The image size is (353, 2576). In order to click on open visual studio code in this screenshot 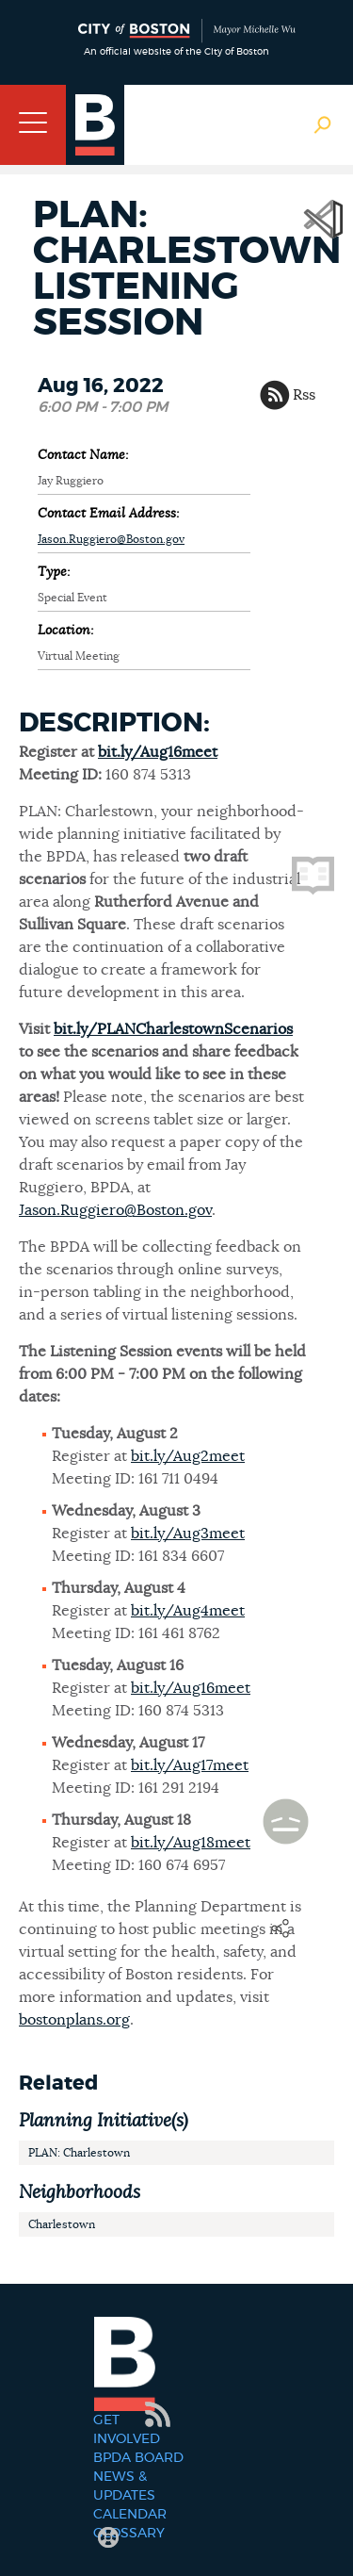, I will do `click(323, 219)`.